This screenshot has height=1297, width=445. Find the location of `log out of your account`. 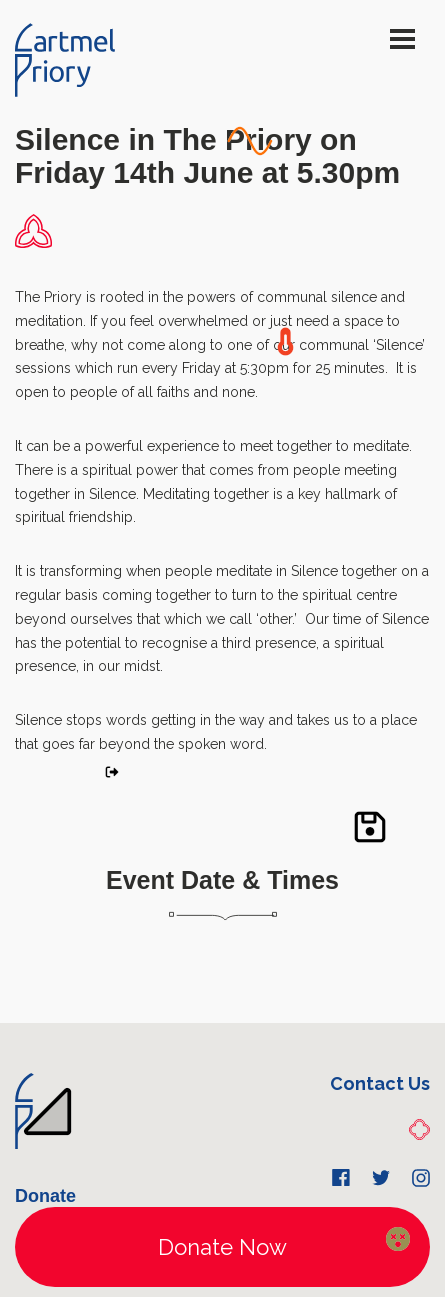

log out of your account is located at coordinates (112, 772).